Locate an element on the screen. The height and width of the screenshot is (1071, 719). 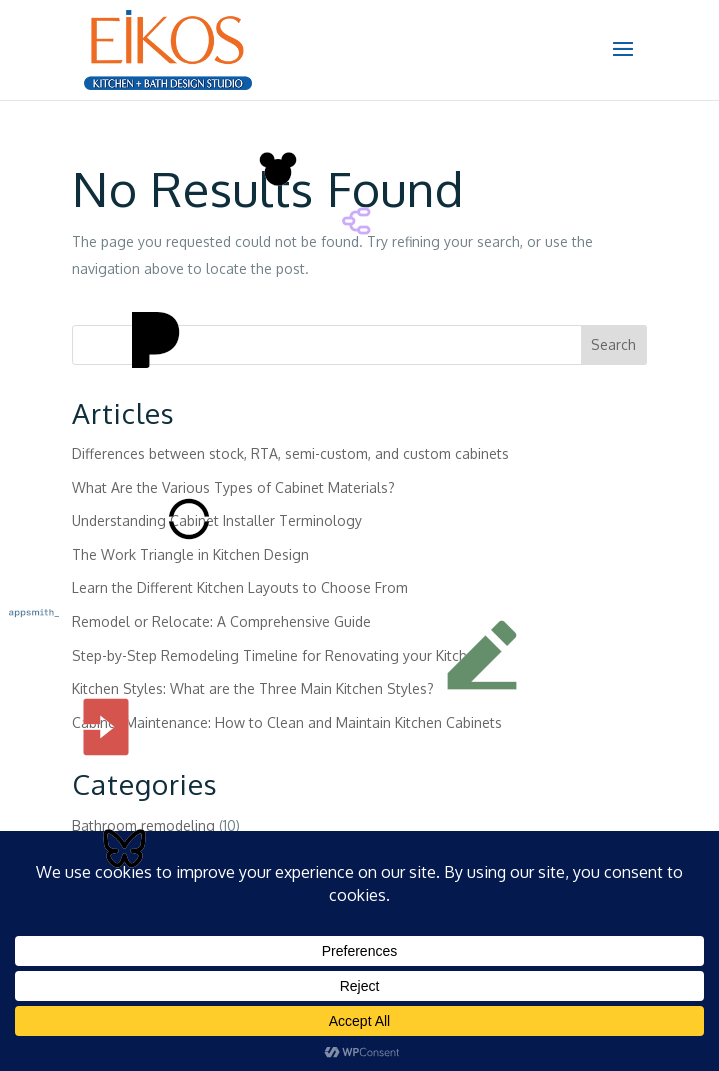
access Disney content or services is located at coordinates (278, 169).